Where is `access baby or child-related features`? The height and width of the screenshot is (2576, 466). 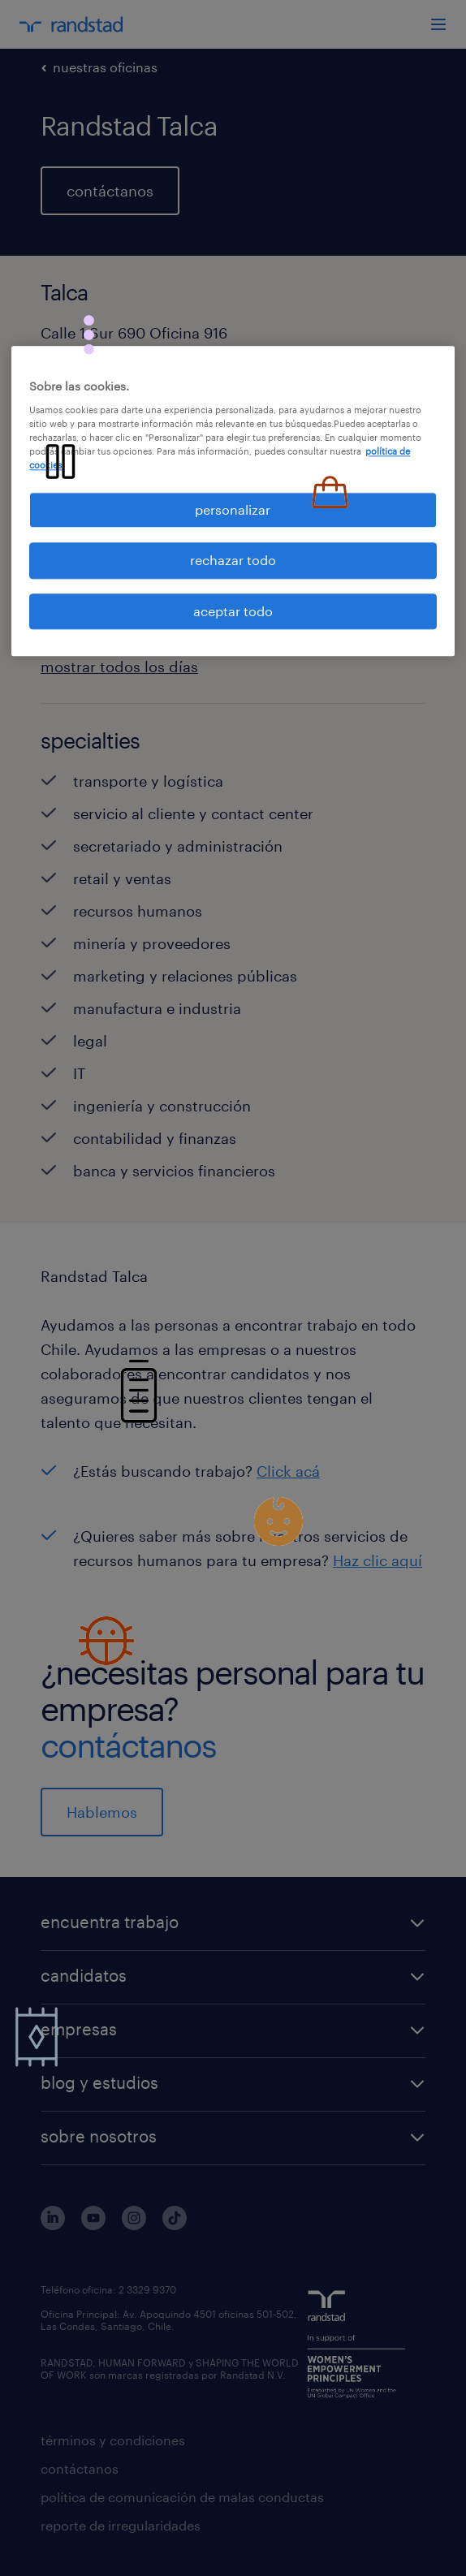
access baby or child-related features is located at coordinates (278, 1521).